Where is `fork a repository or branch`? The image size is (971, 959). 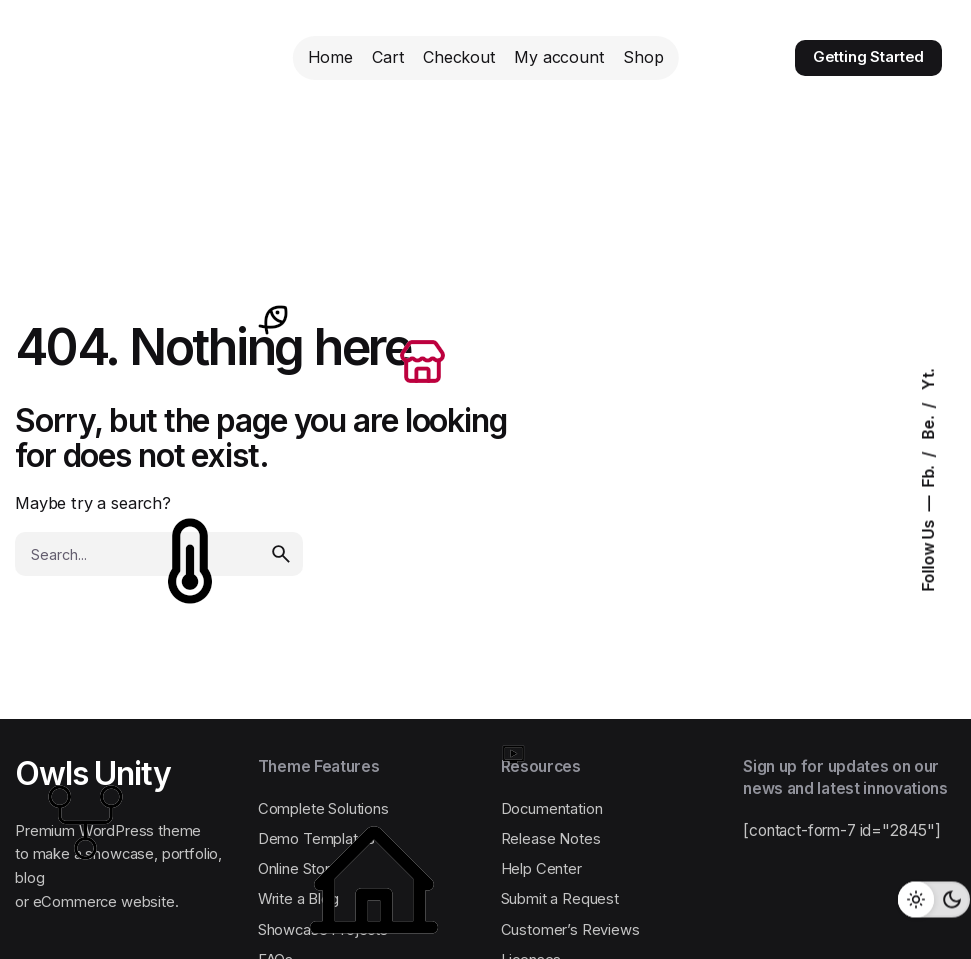
fork a repository or branch is located at coordinates (85, 822).